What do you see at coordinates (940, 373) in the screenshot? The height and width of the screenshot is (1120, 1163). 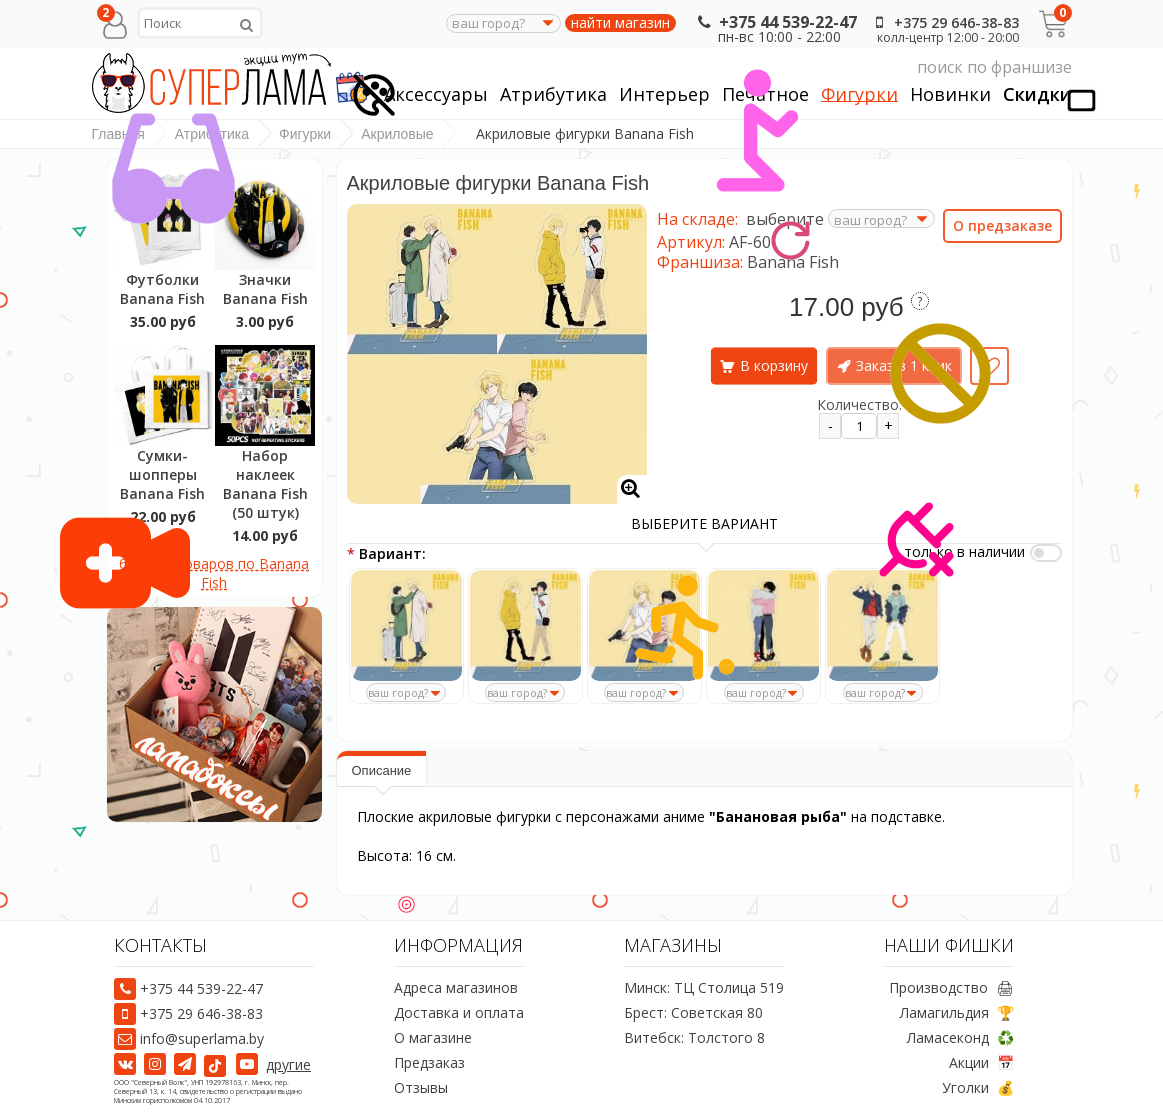 I see `indicates a prohibited or blocked action` at bounding box center [940, 373].